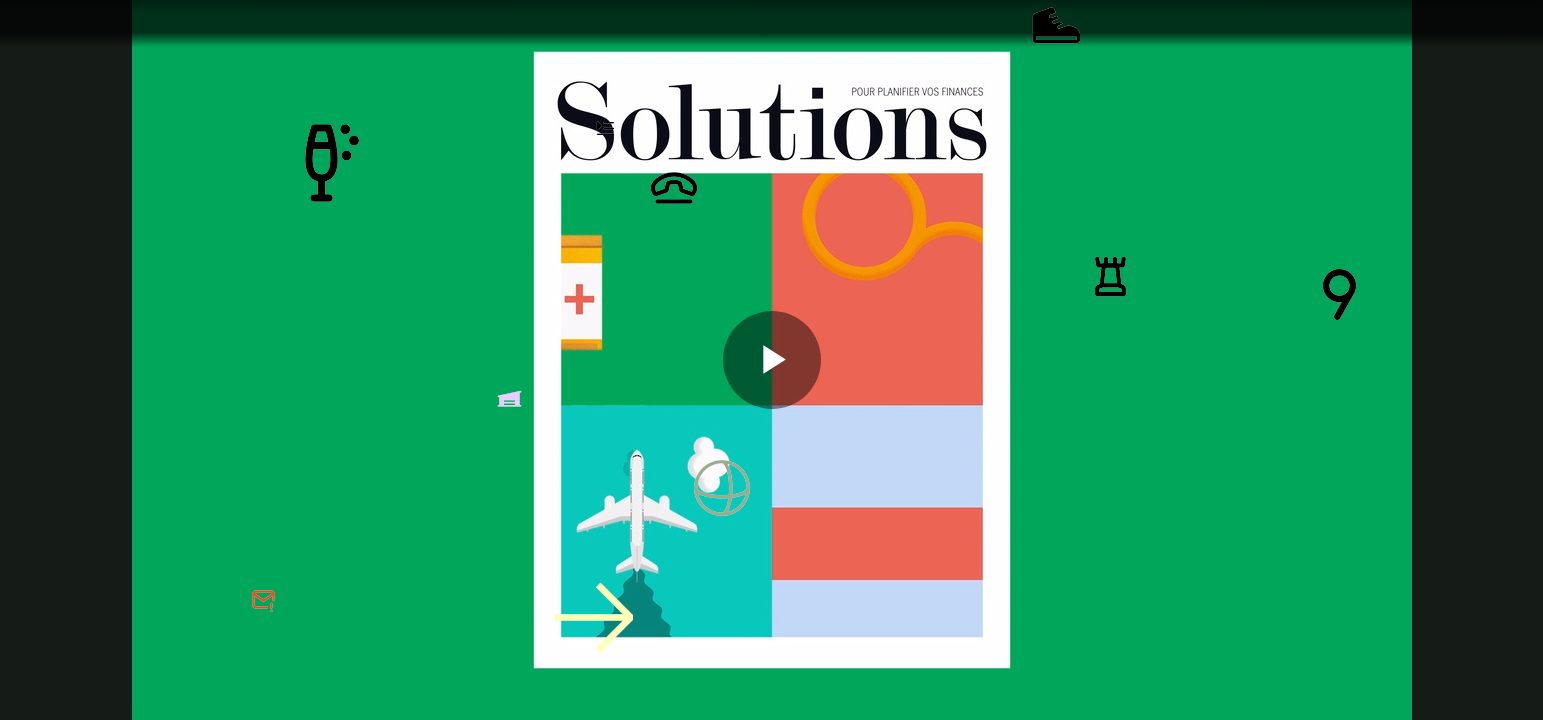  Describe the element at coordinates (324, 163) in the screenshot. I see `celebrate an achievement or milestone` at that location.